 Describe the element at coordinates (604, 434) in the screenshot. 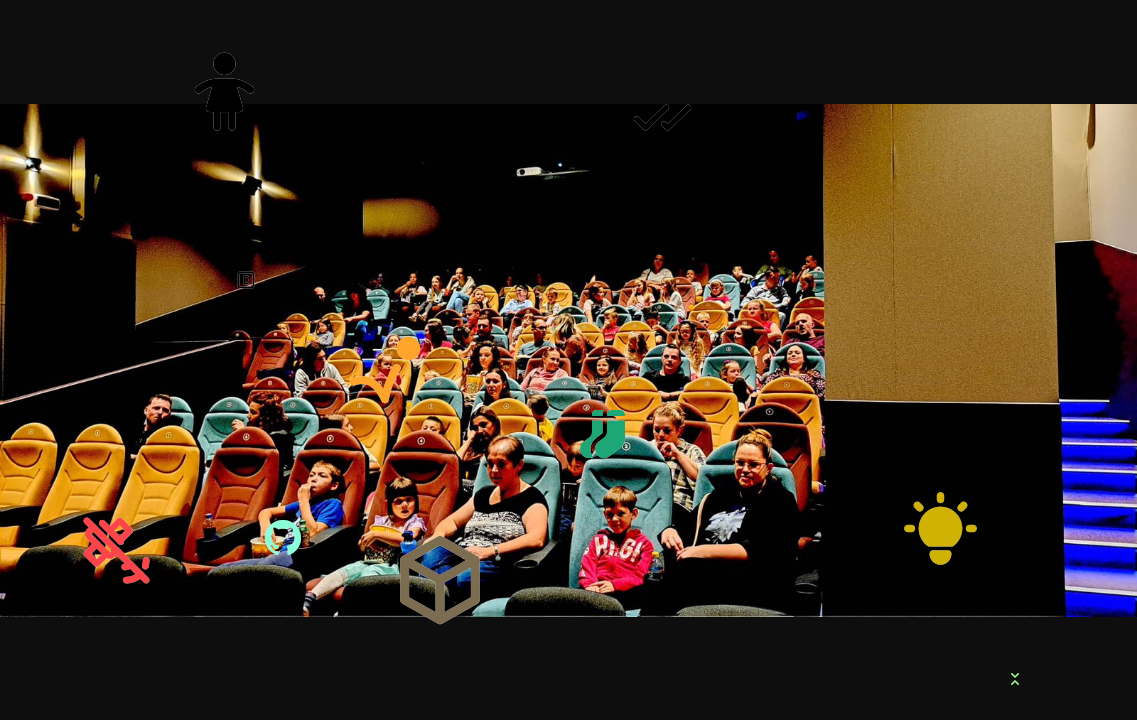

I see `browse socks or hosiery products` at that location.